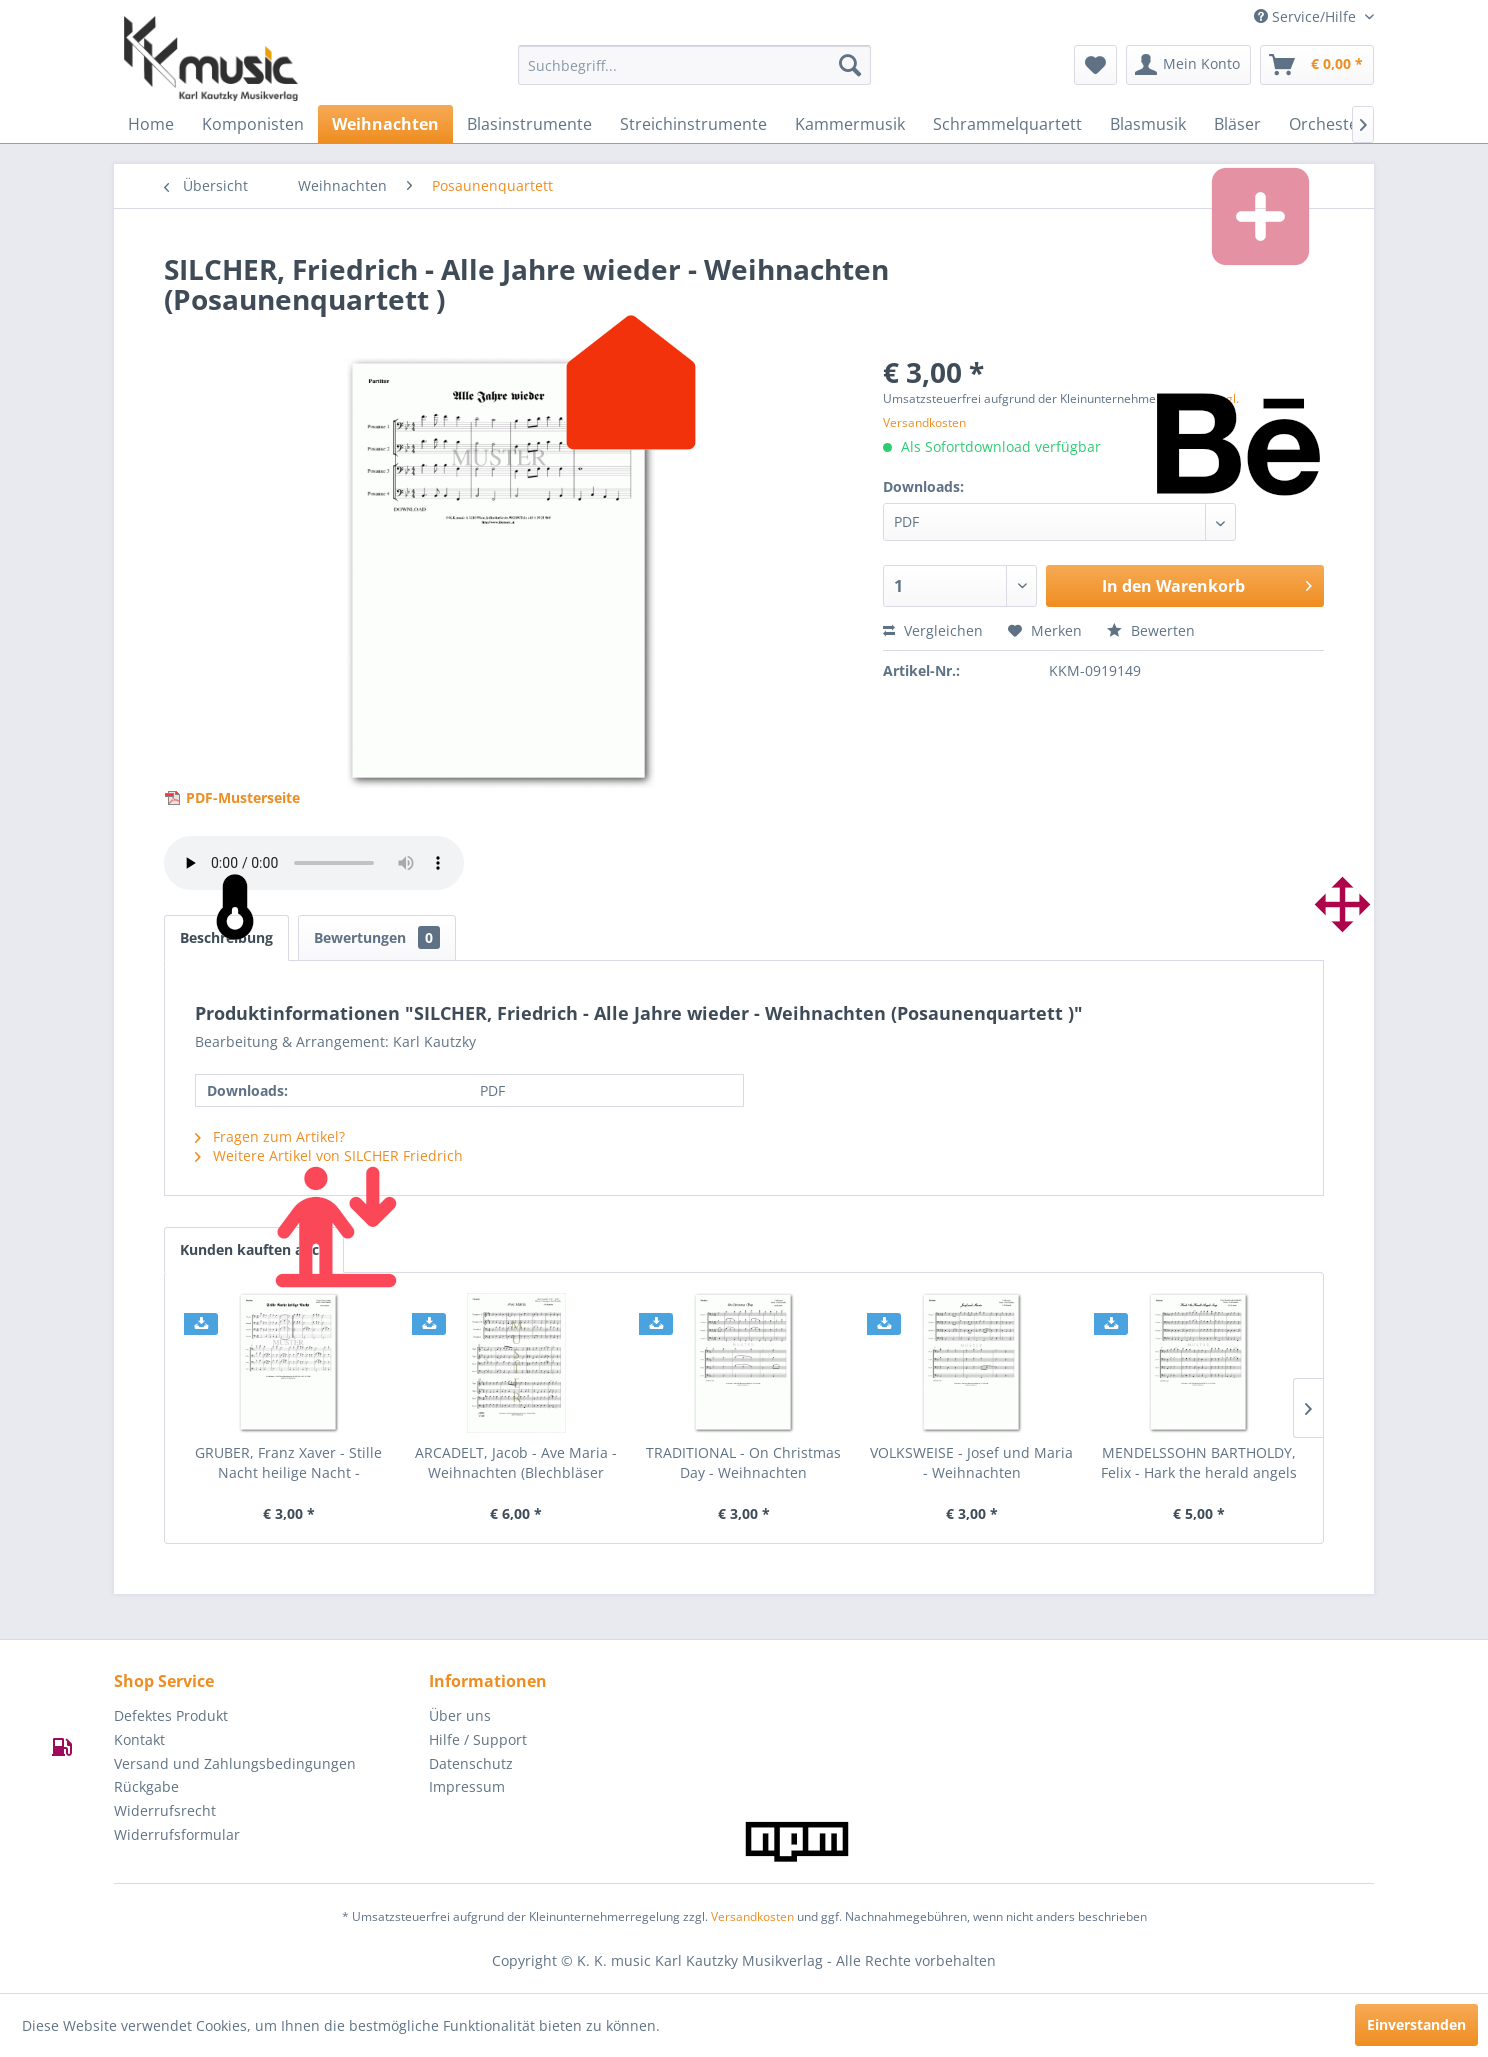 The height and width of the screenshot is (2057, 1488). What do you see at coordinates (1260, 216) in the screenshot?
I see `add a new item` at bounding box center [1260, 216].